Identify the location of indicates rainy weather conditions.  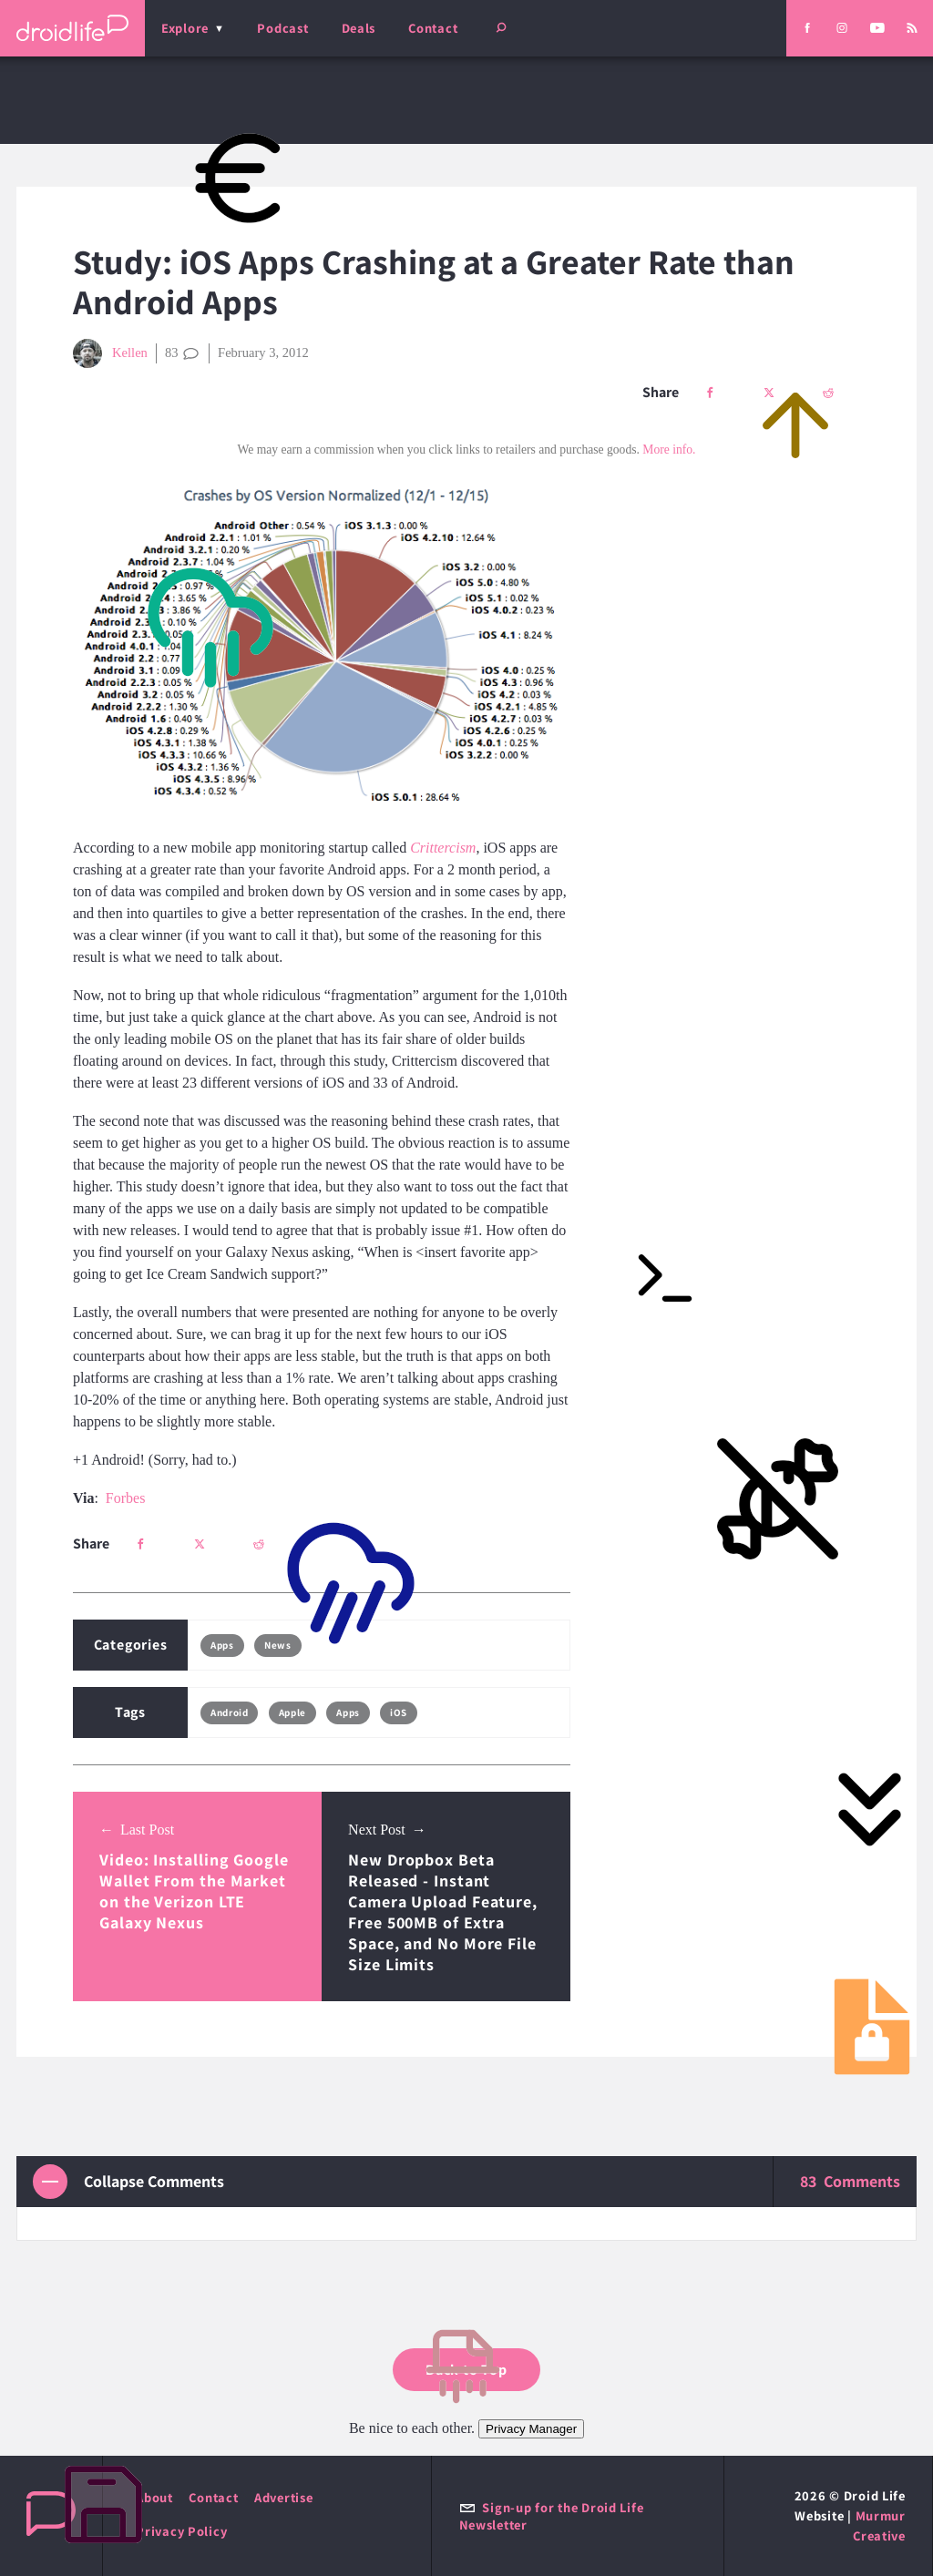
(210, 625).